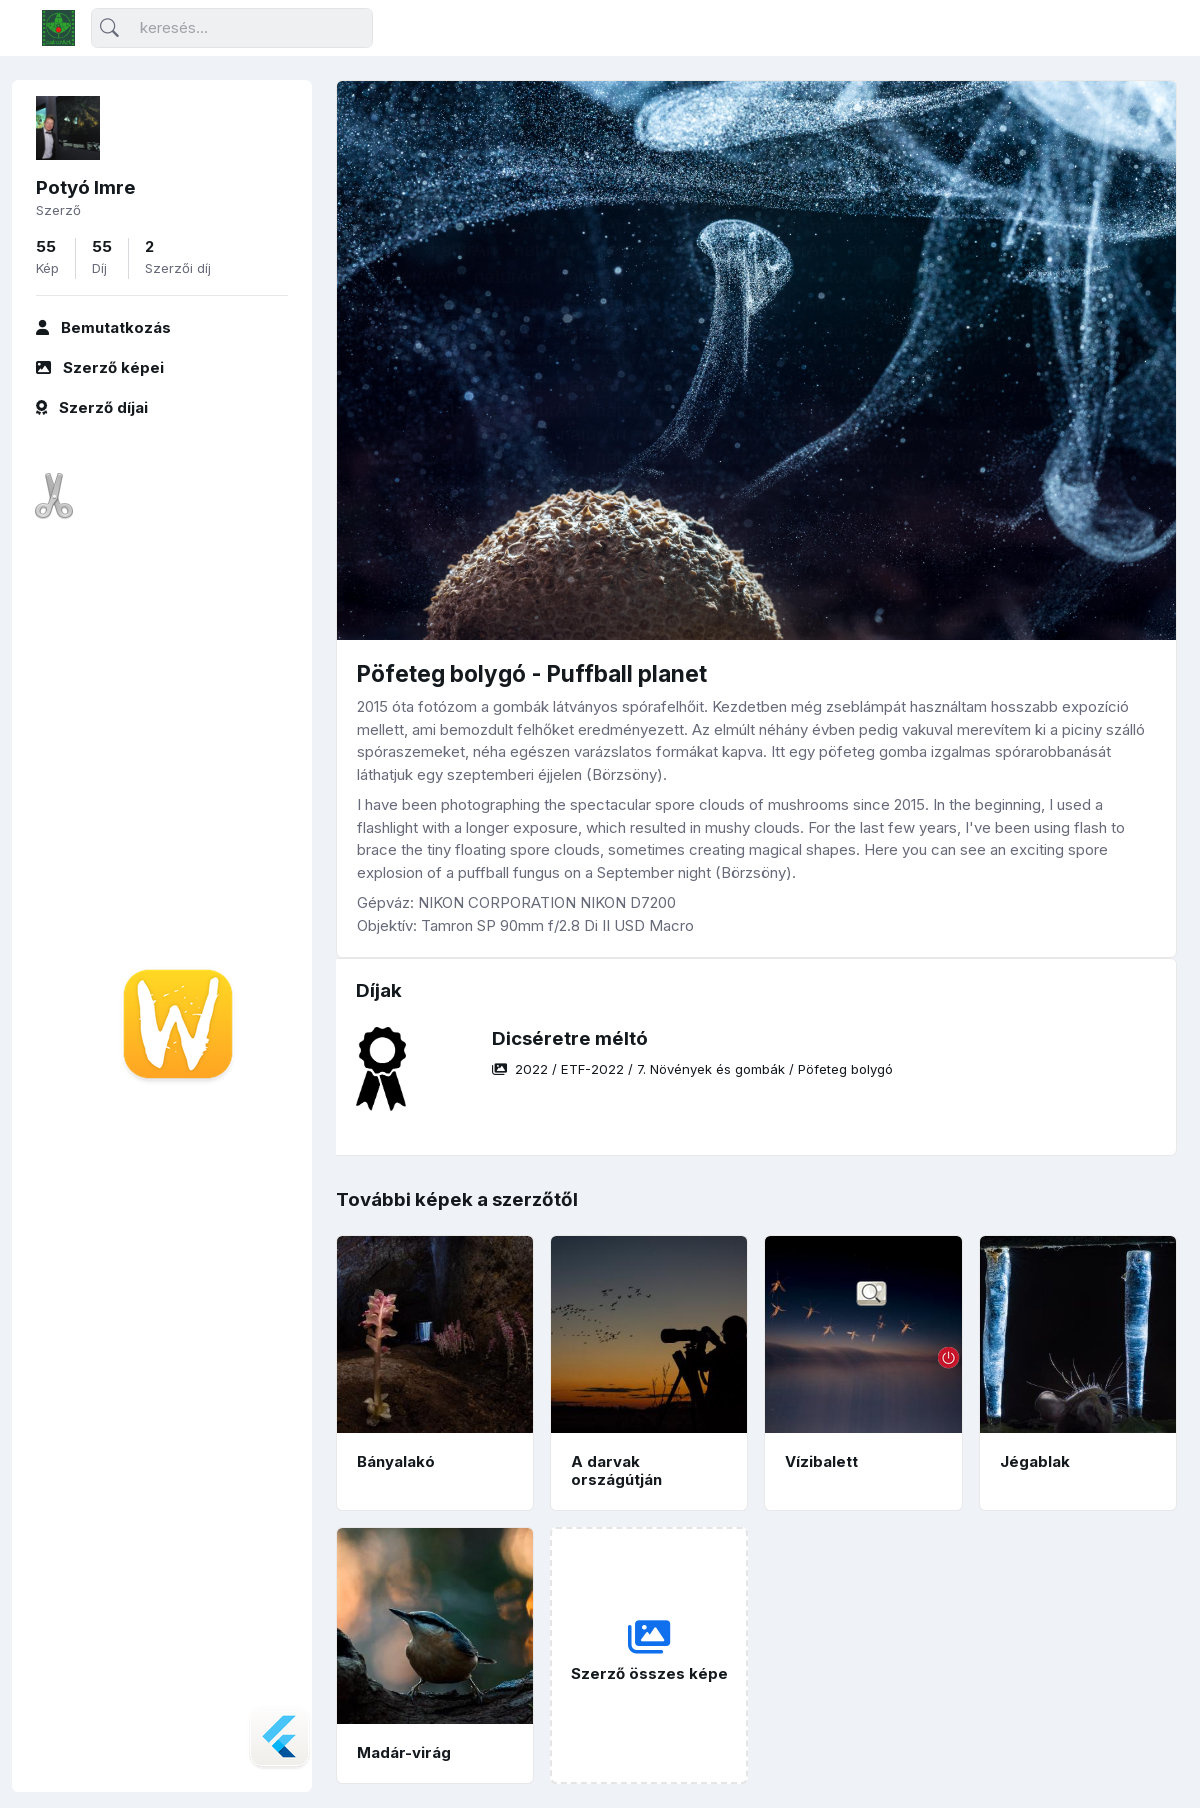 Image resolution: width=1200 pixels, height=1808 pixels. Describe the element at coordinates (949, 1358) in the screenshot. I see `shut down or power off the system` at that location.